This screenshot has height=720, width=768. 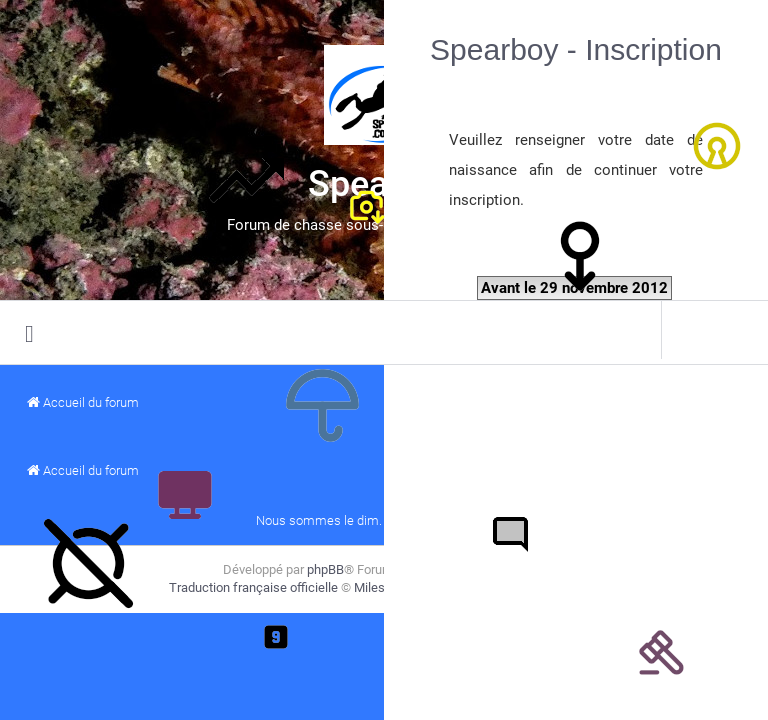 What do you see at coordinates (276, 637) in the screenshot?
I see `select page or item number 9` at bounding box center [276, 637].